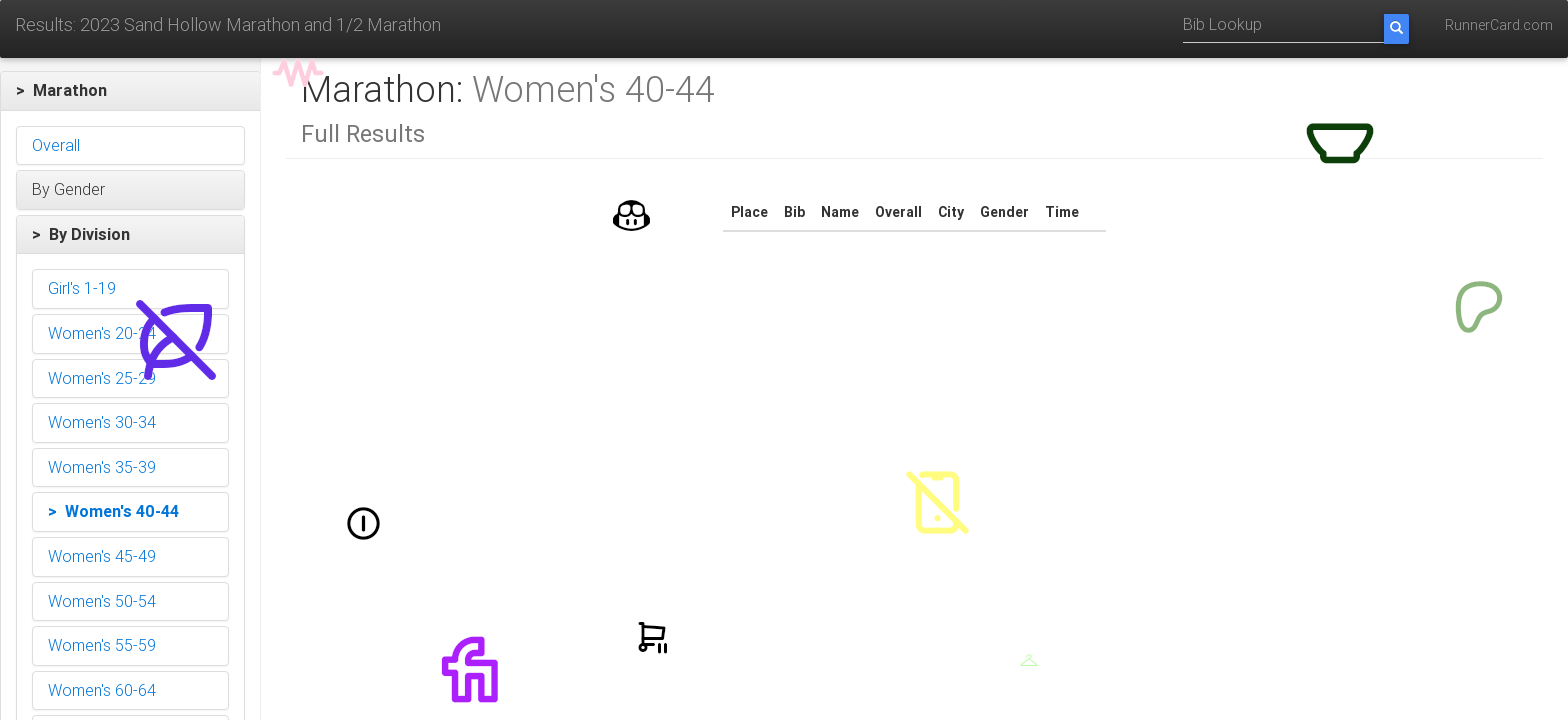 The height and width of the screenshot is (720, 1568). What do you see at coordinates (298, 73) in the screenshot?
I see `view circuit or resistor component details` at bounding box center [298, 73].